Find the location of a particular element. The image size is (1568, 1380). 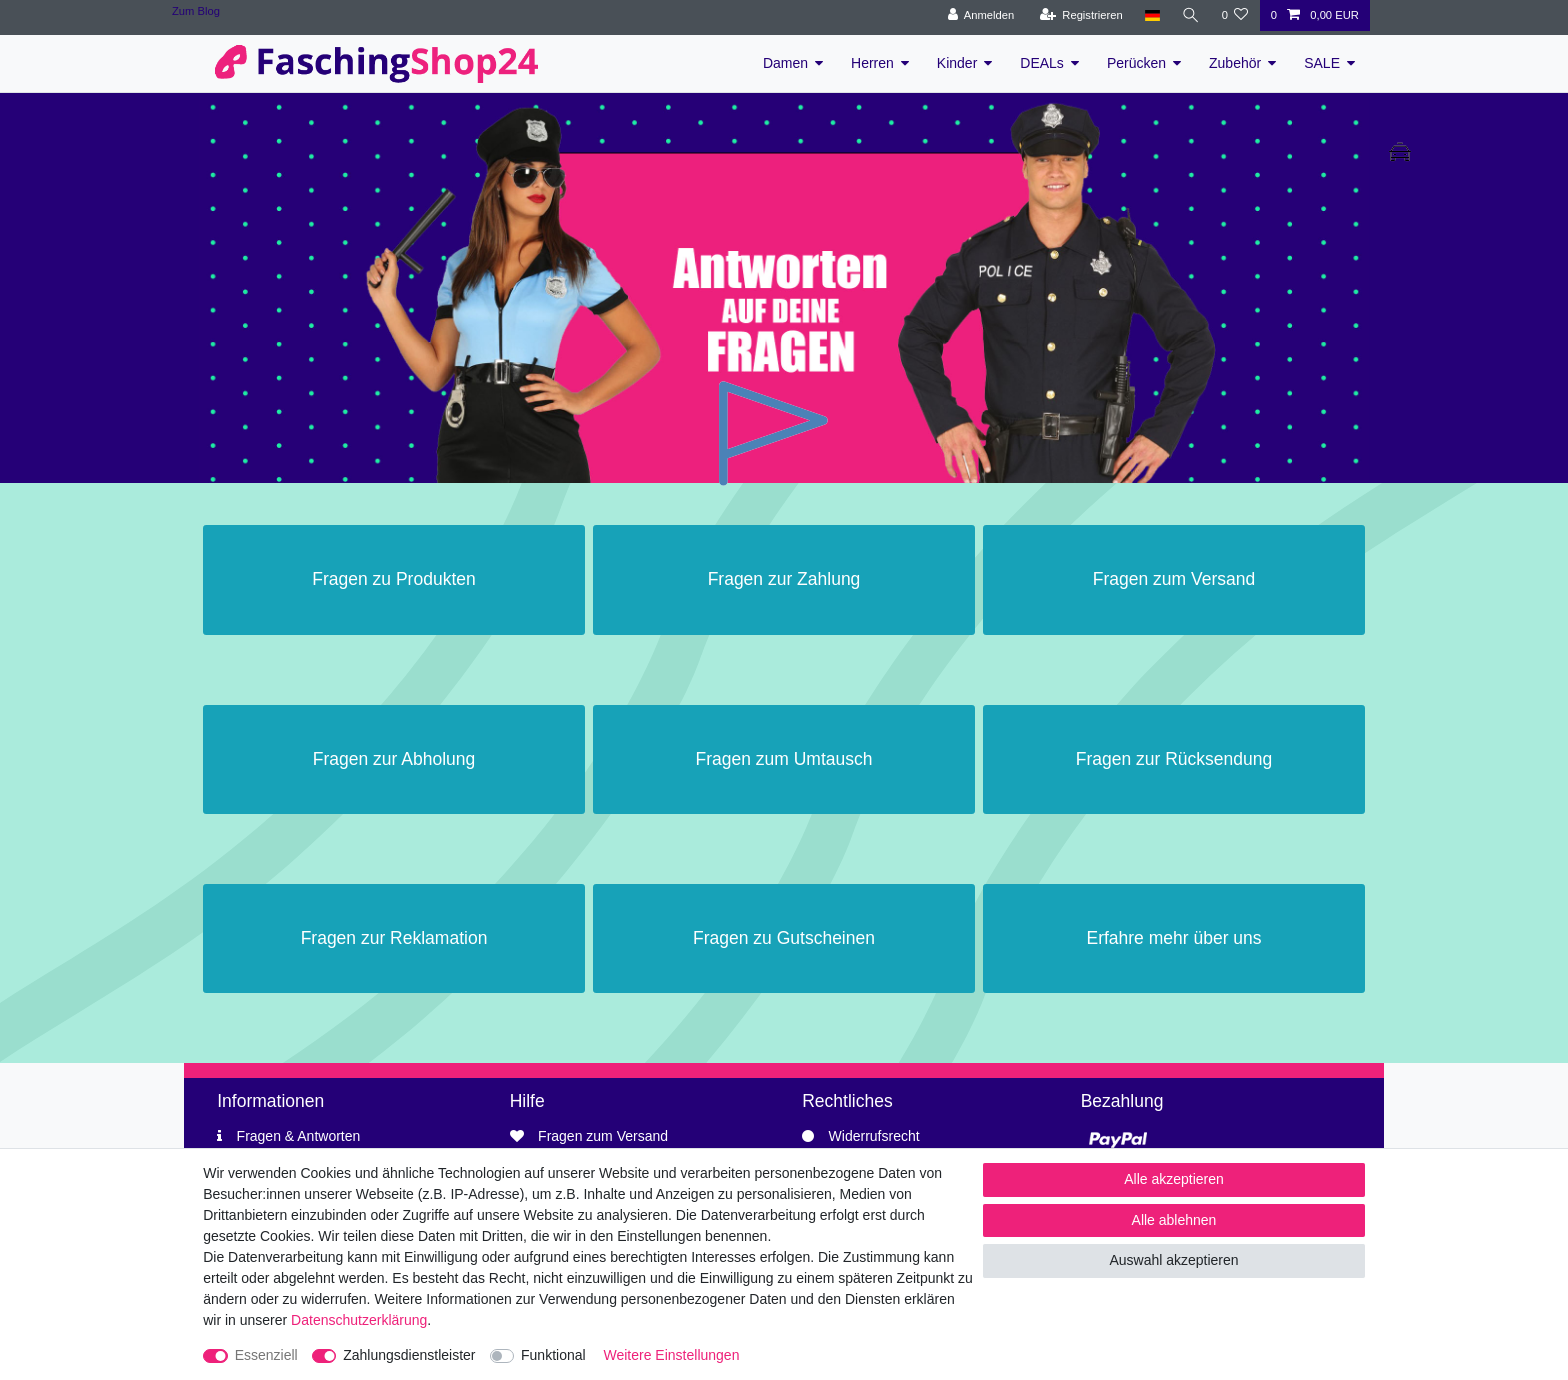

contact or locate emergency services is located at coordinates (1400, 153).